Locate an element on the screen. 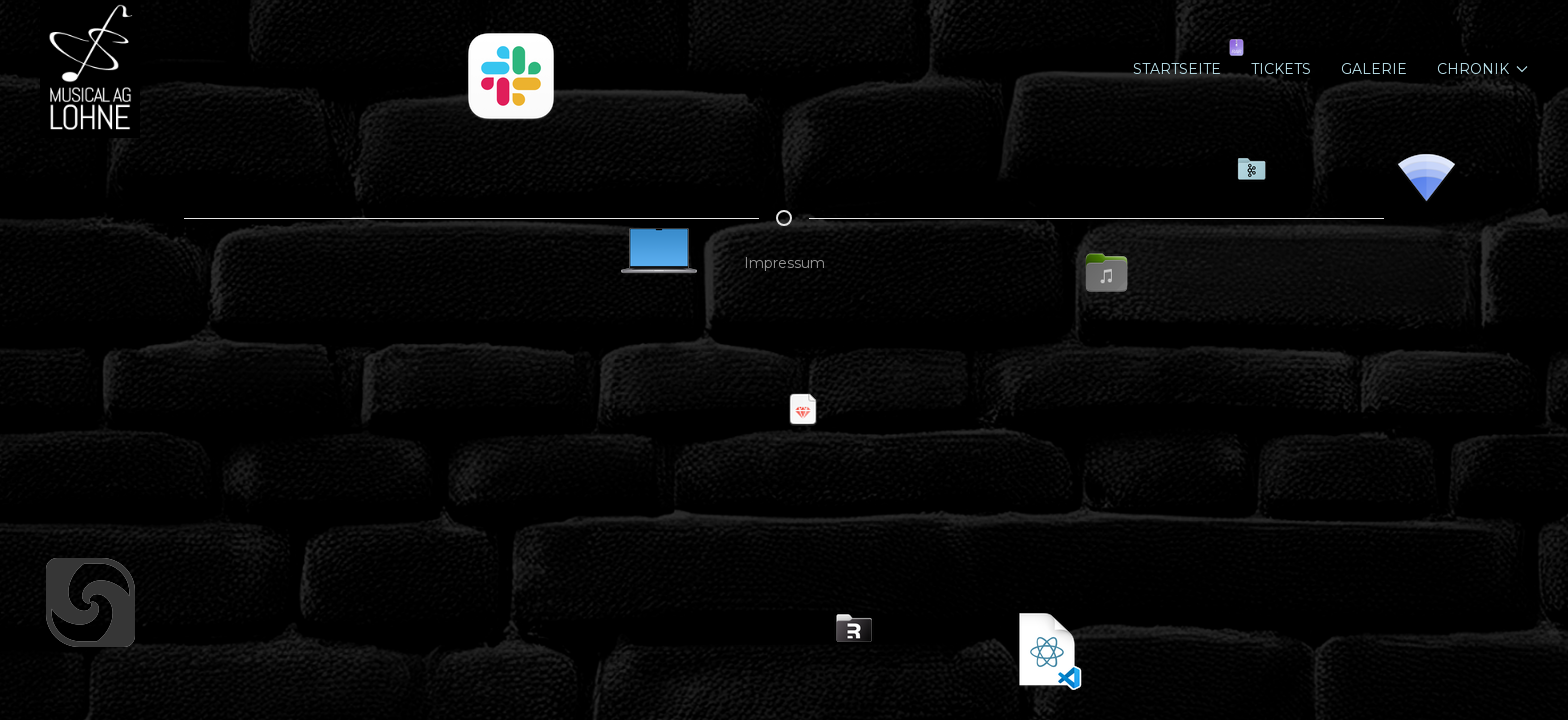 This screenshot has width=1568, height=720. indicates active wireless network connection is located at coordinates (1426, 177).